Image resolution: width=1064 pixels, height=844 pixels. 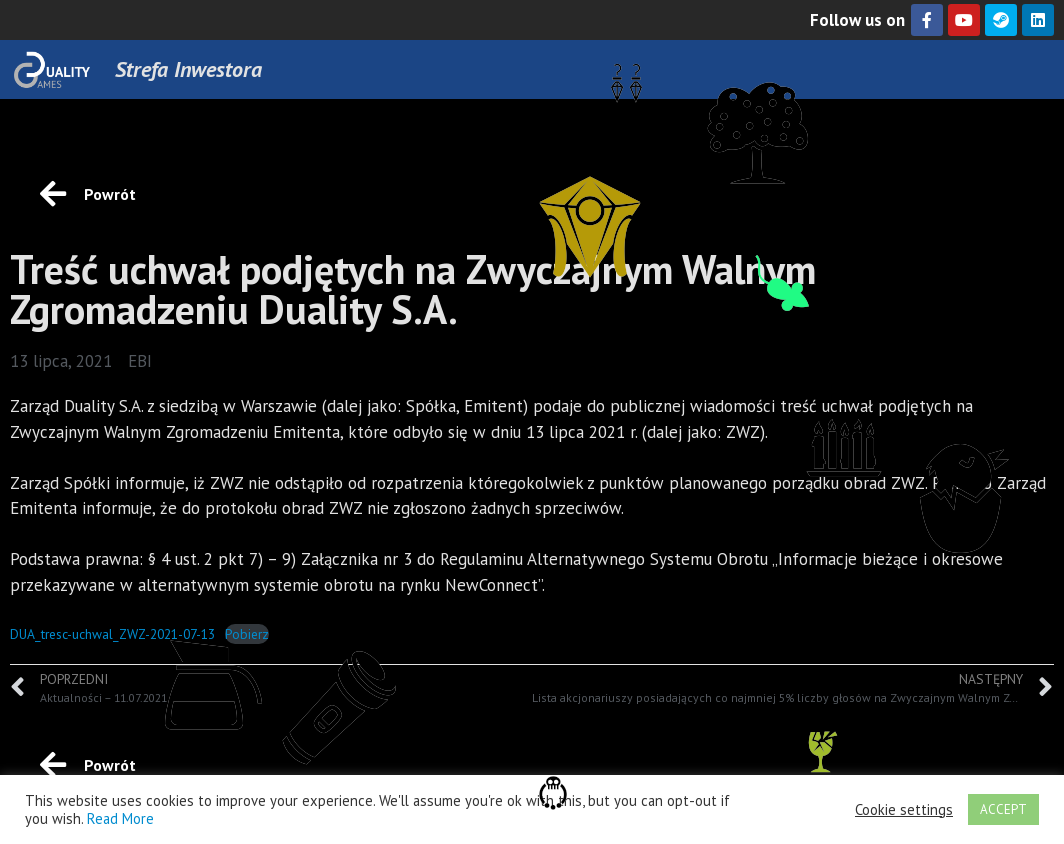 I want to click on indicates coffee is available or brewing, so click(x=213, y=684).